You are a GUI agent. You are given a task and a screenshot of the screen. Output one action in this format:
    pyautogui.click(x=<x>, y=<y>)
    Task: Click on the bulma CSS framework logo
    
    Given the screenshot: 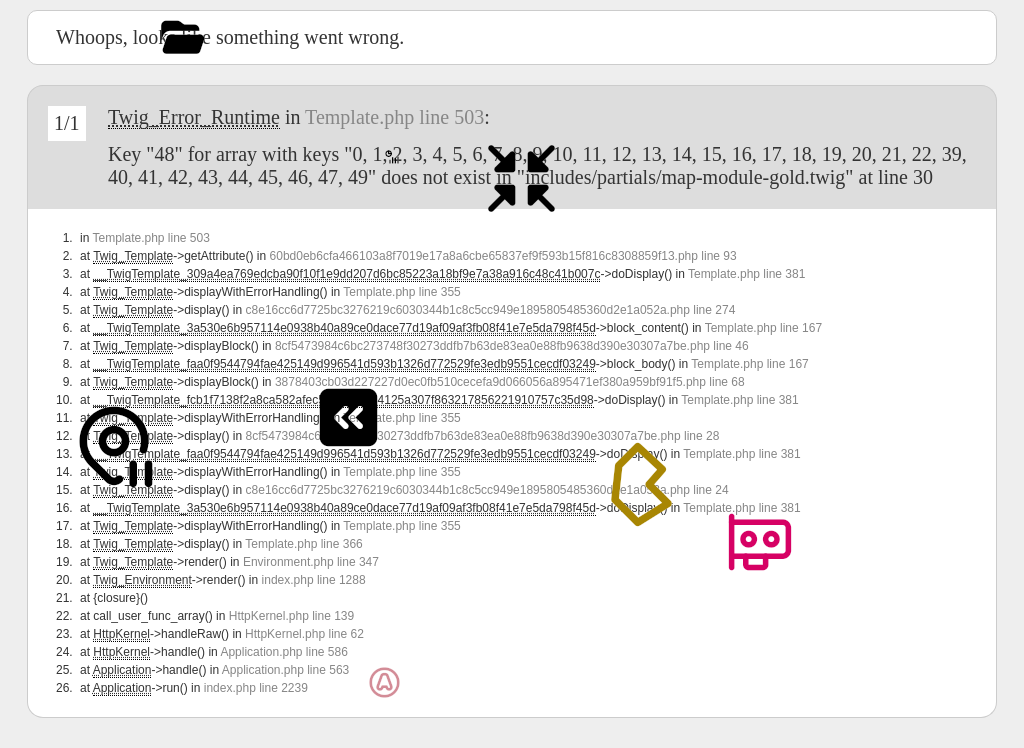 What is the action you would take?
    pyautogui.click(x=641, y=484)
    